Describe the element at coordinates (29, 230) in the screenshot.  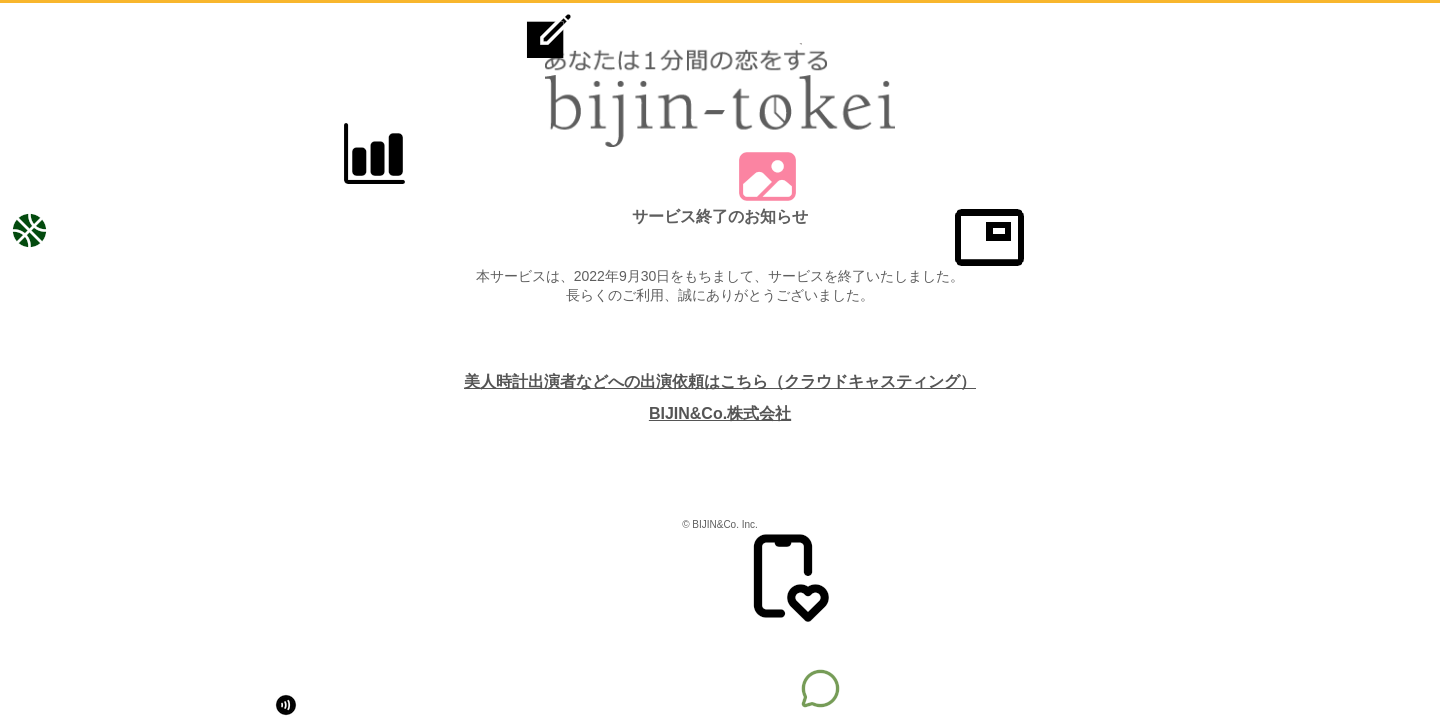
I see `access sports or basketball-related content` at that location.